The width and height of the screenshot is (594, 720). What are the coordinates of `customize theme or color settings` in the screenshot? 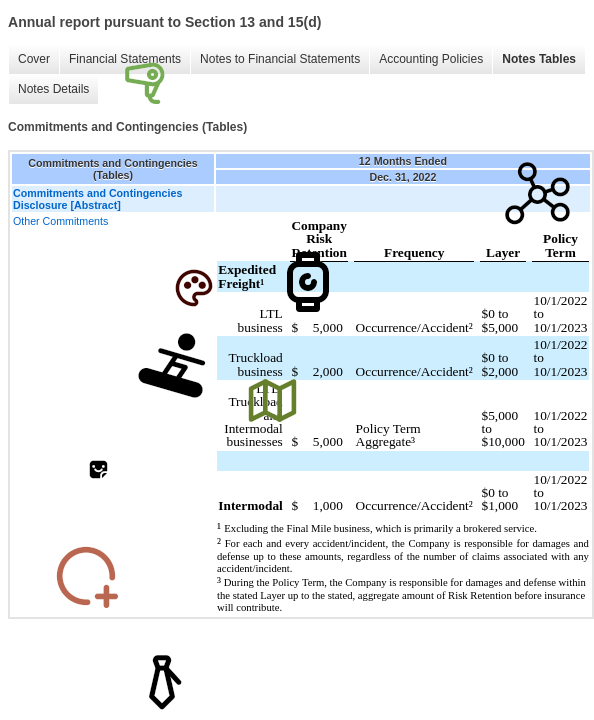 It's located at (194, 288).